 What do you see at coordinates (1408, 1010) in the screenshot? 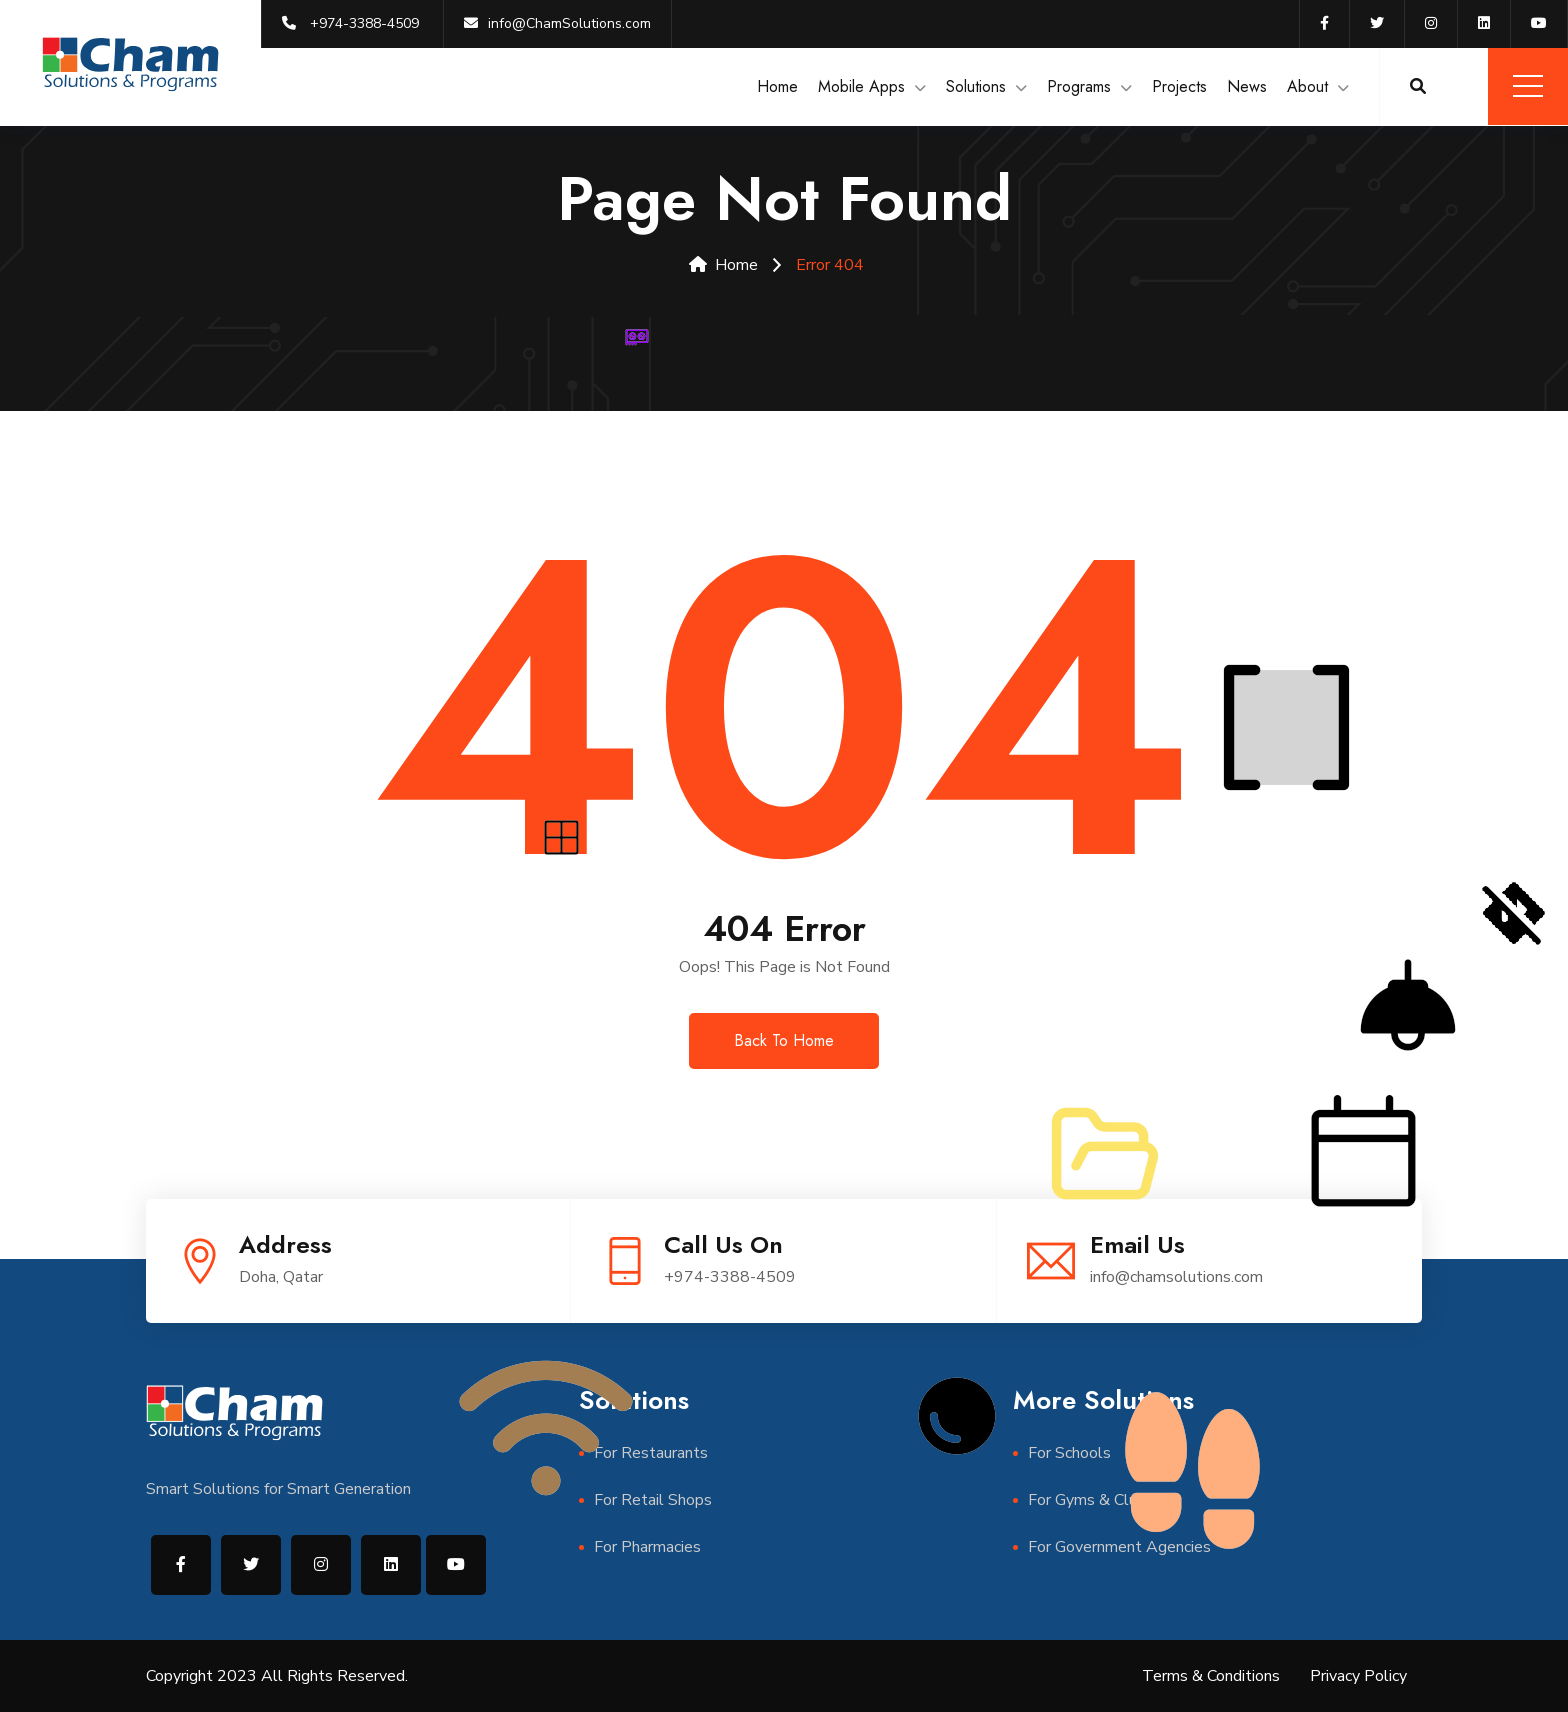
I see `toggle pendant lamp on or off` at bounding box center [1408, 1010].